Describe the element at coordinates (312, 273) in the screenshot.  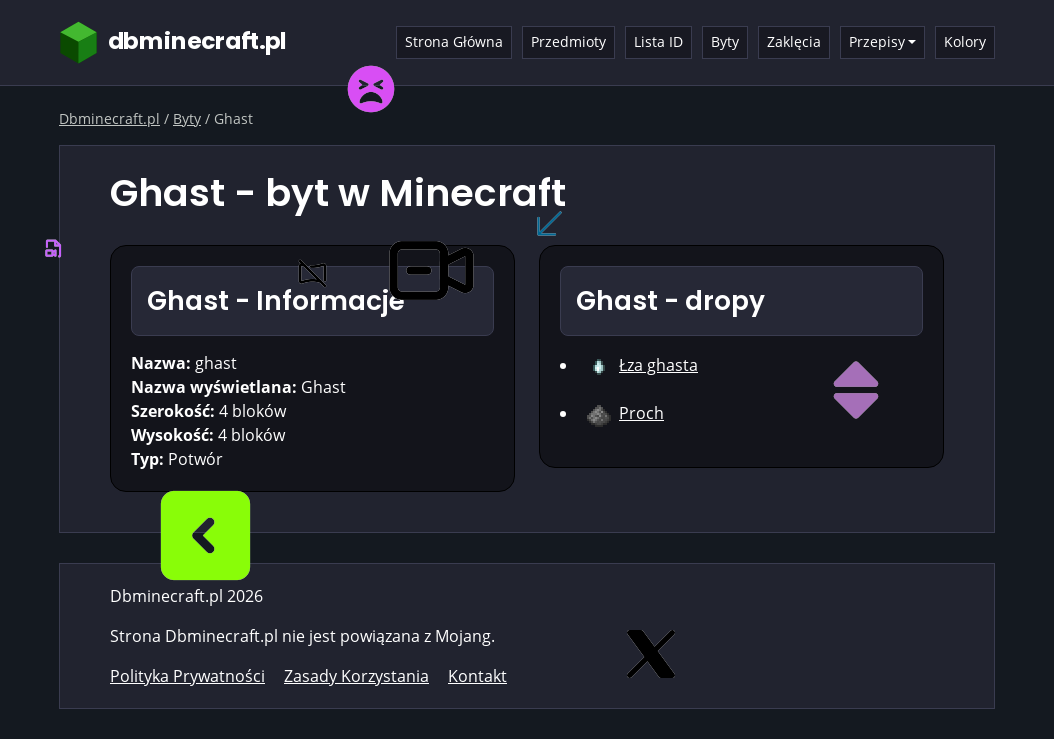
I see `disable horizontal panorama mode` at that location.